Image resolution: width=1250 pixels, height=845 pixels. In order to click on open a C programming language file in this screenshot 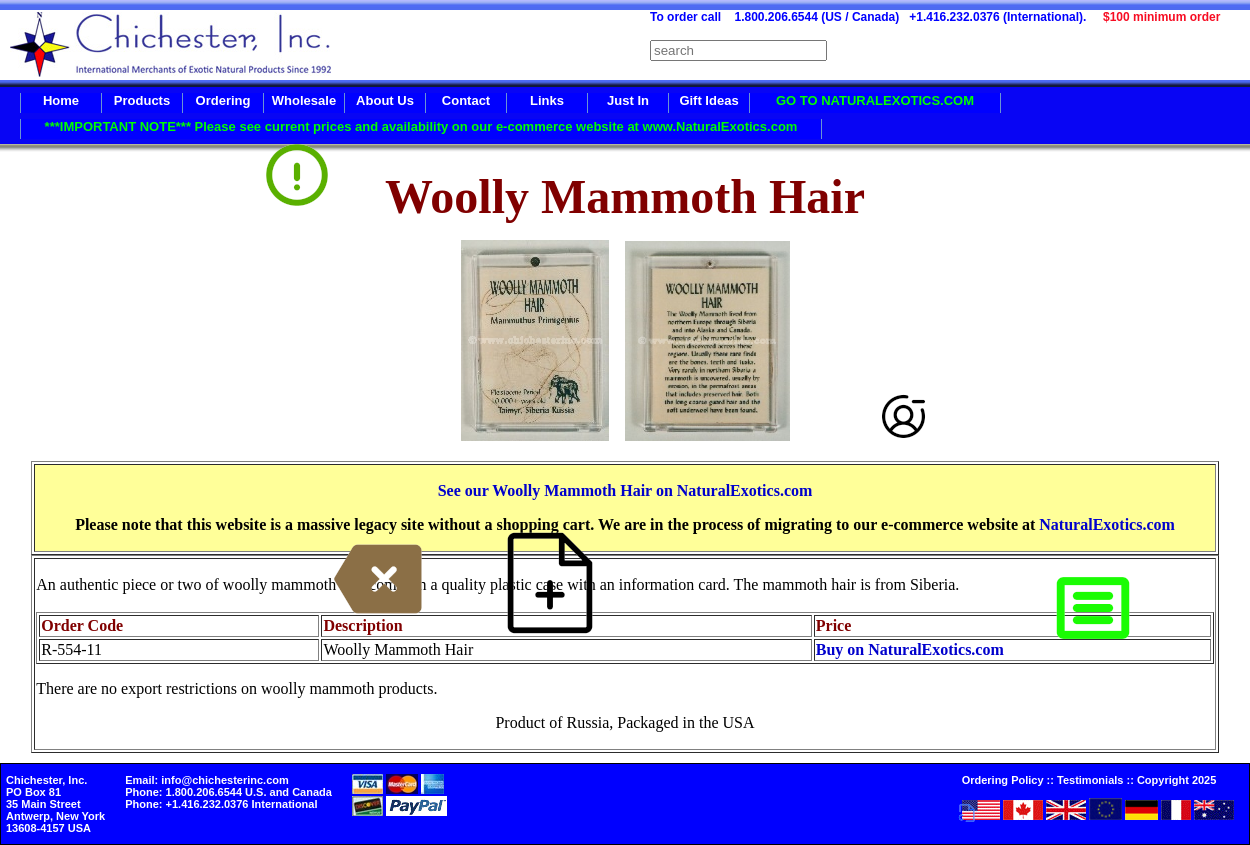, I will do `click(967, 813)`.